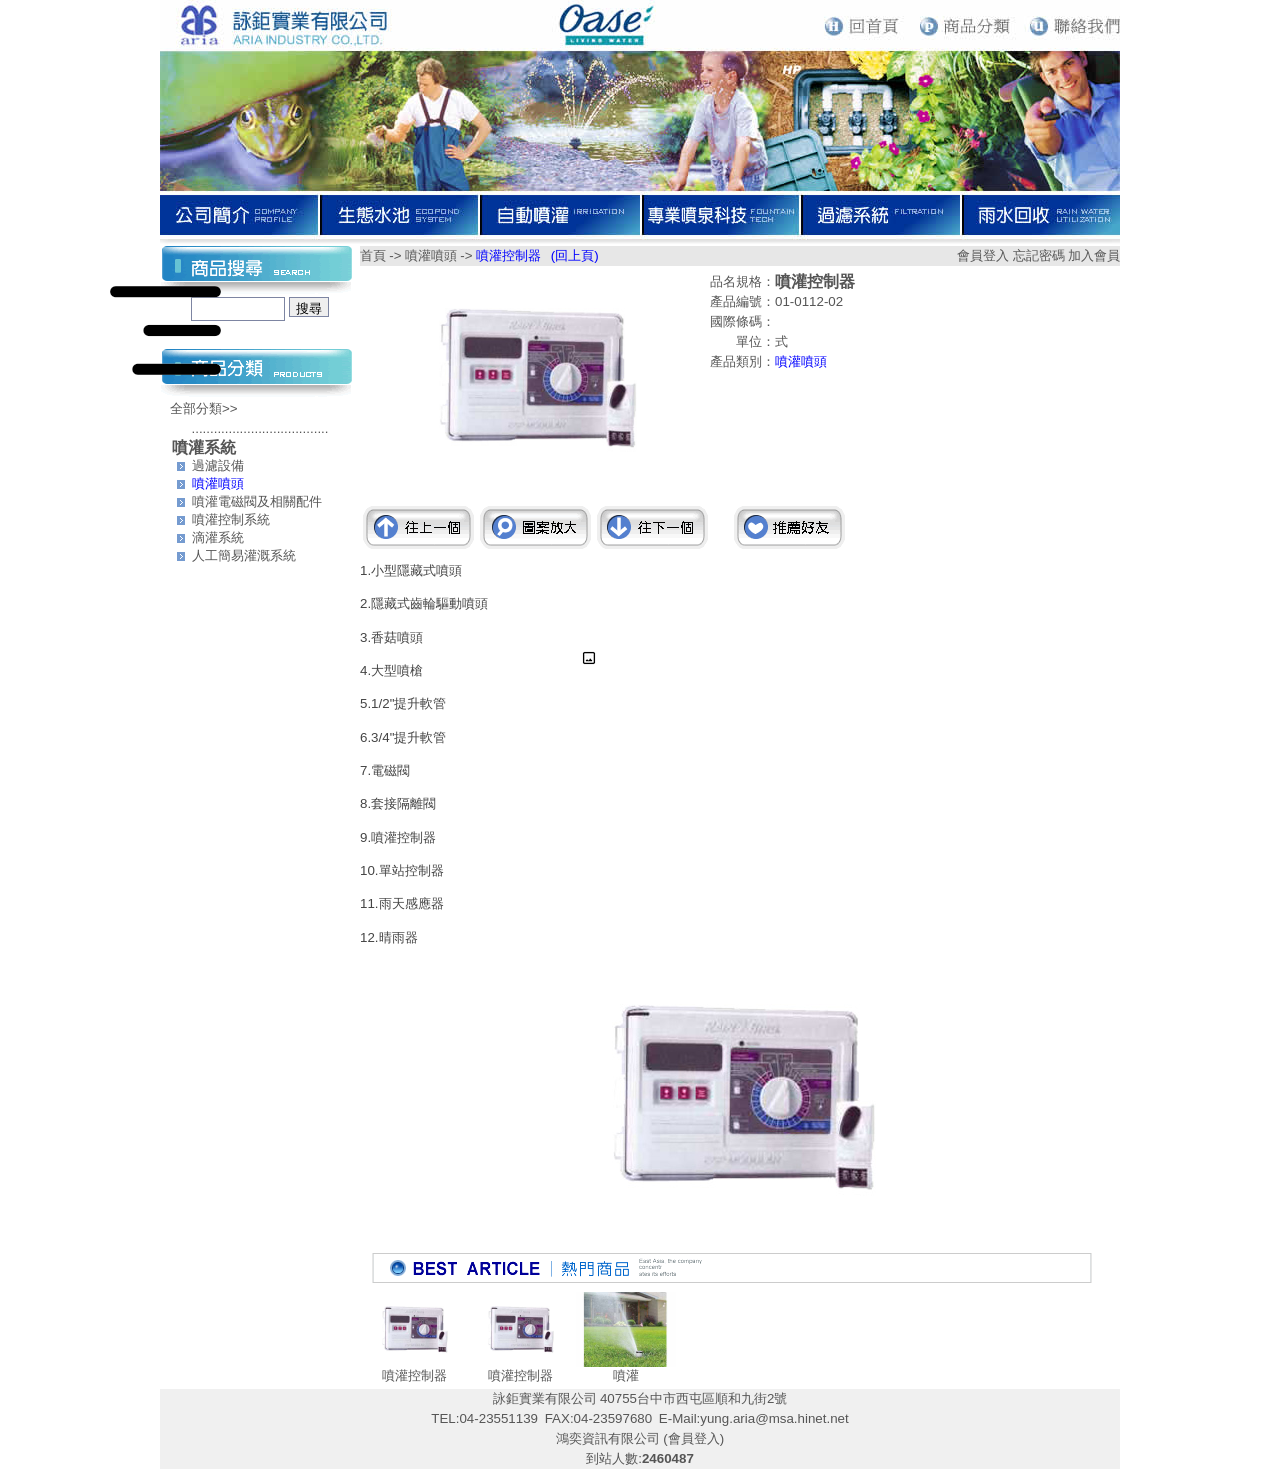  Describe the element at coordinates (165, 330) in the screenshot. I see `align text to the right edge` at that location.